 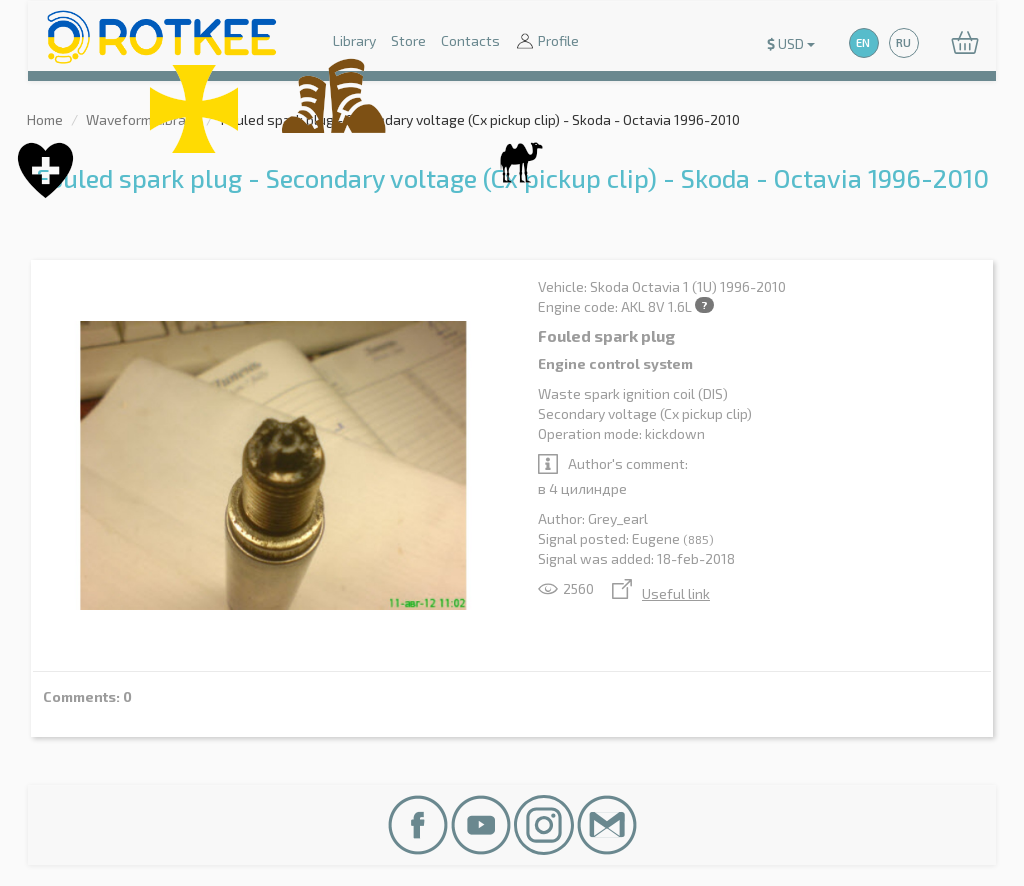 I want to click on equip footwear to your character, so click(x=333, y=96).